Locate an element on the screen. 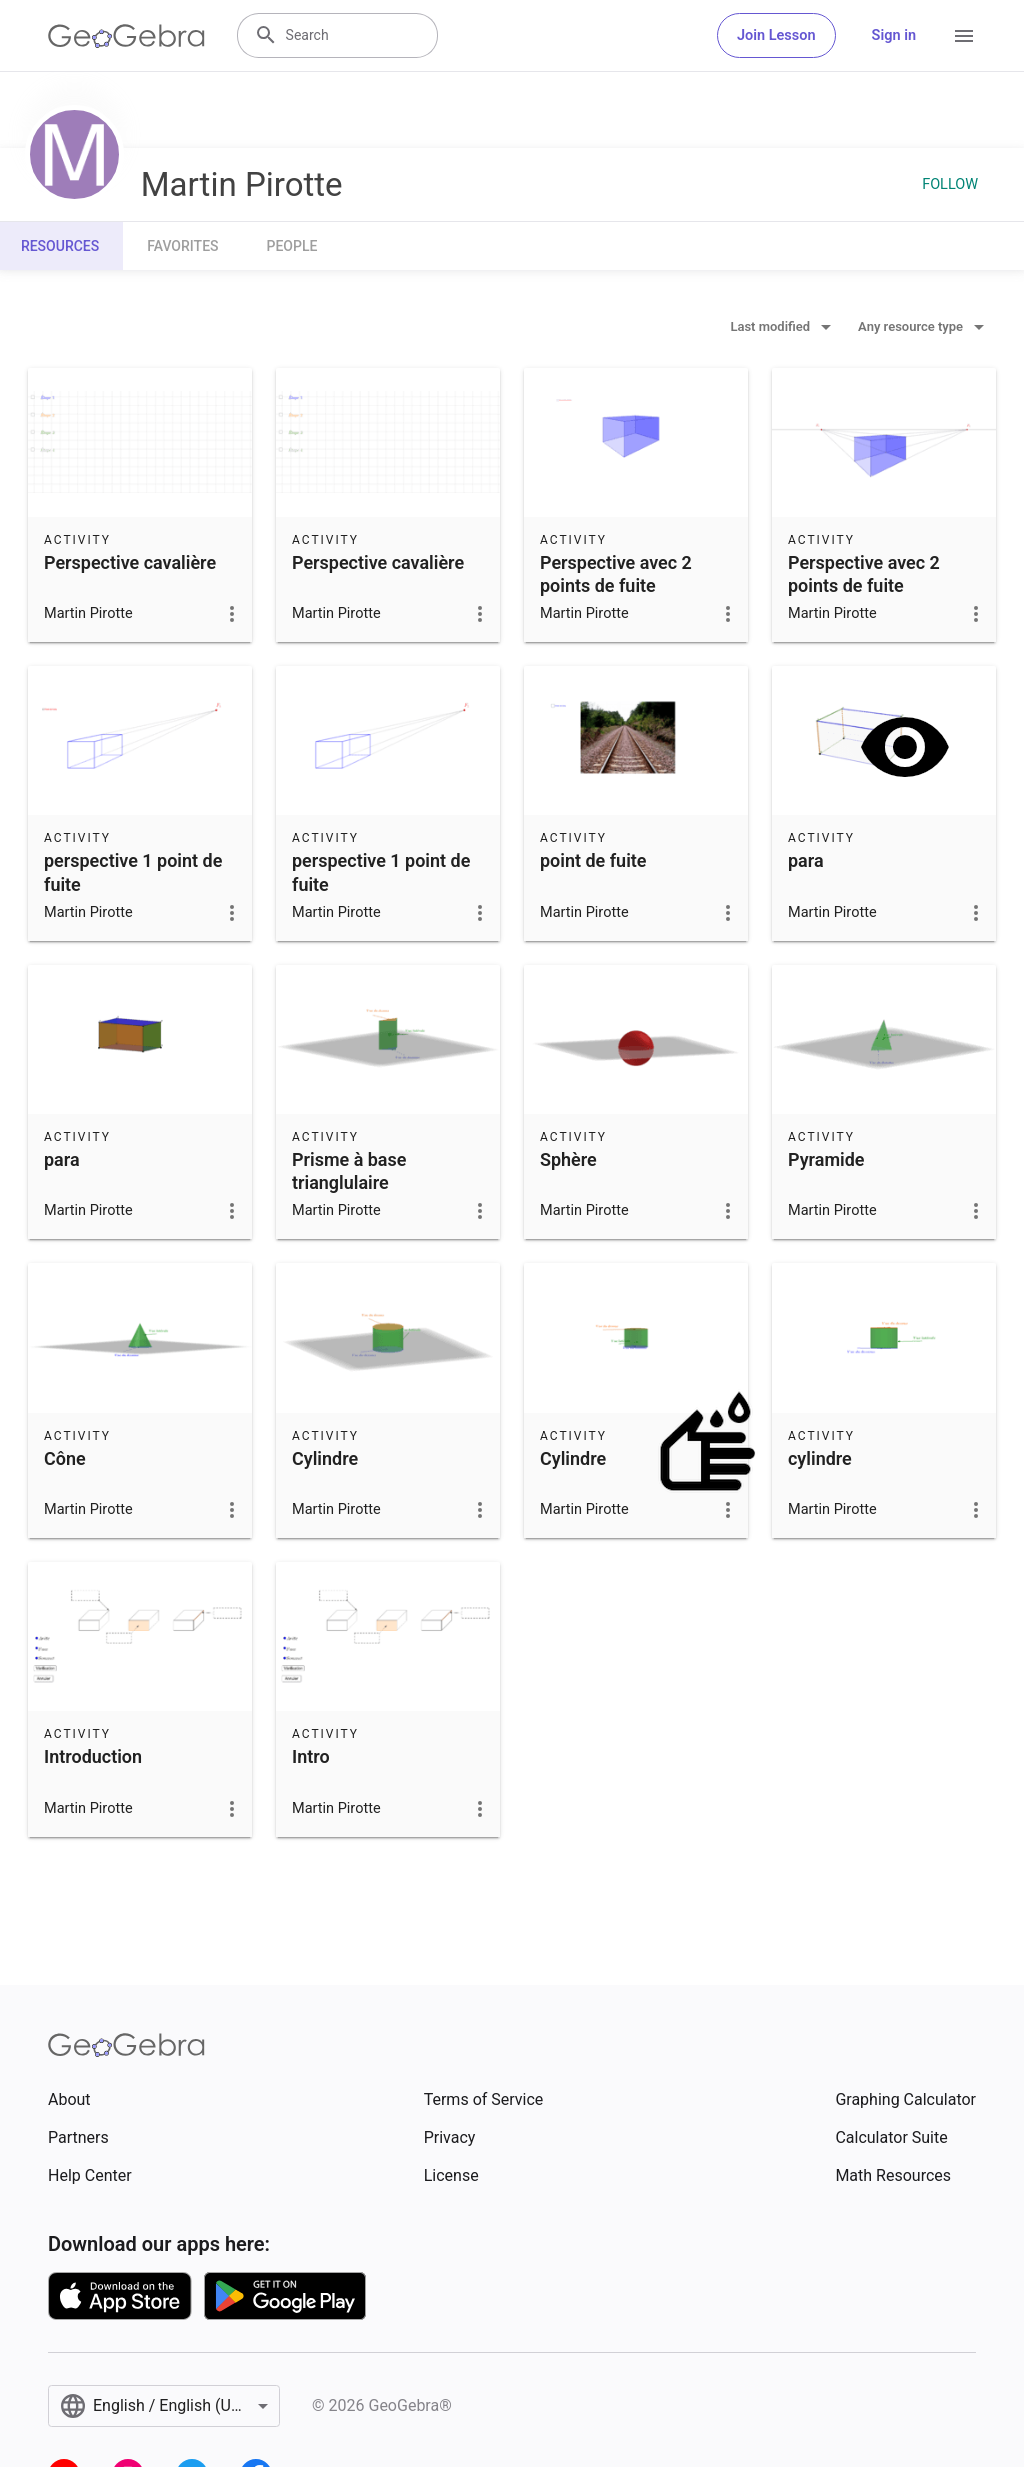 This screenshot has width=1024, height=2467. wash your hands reminder is located at coordinates (710, 1441).